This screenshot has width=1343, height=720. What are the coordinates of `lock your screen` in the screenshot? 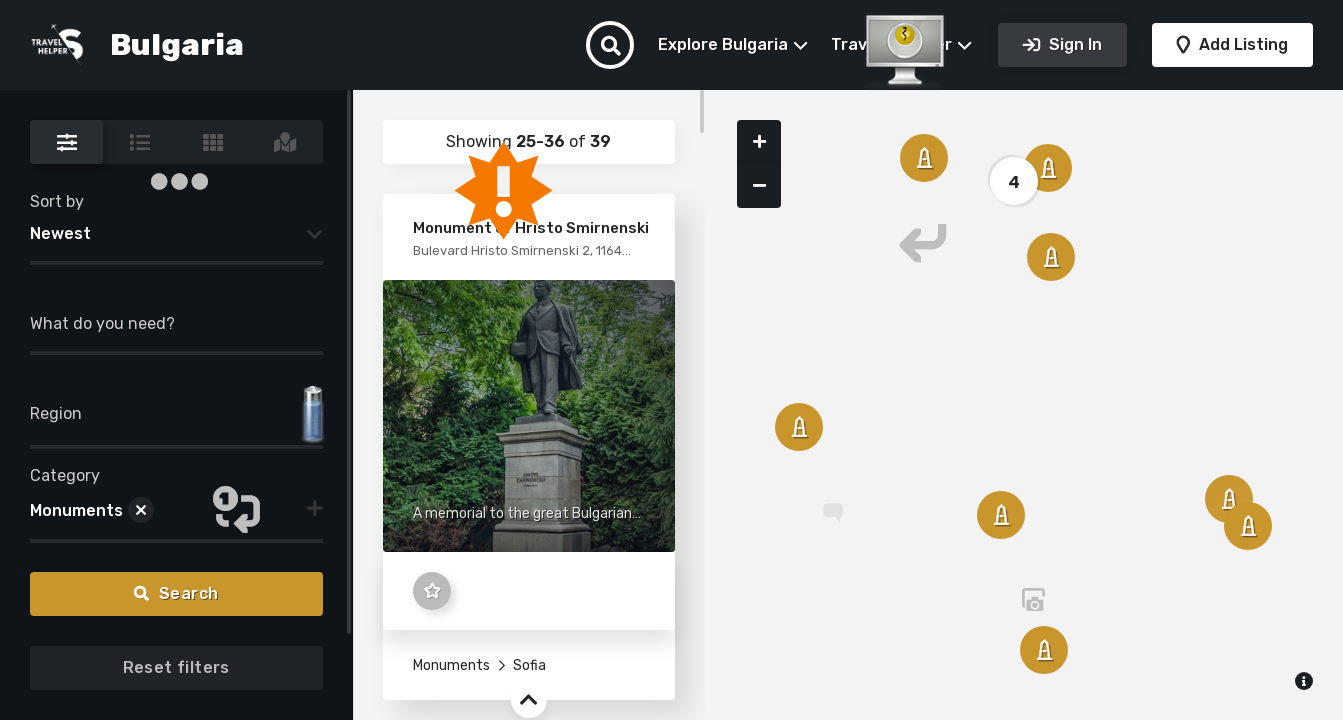 It's located at (905, 49).